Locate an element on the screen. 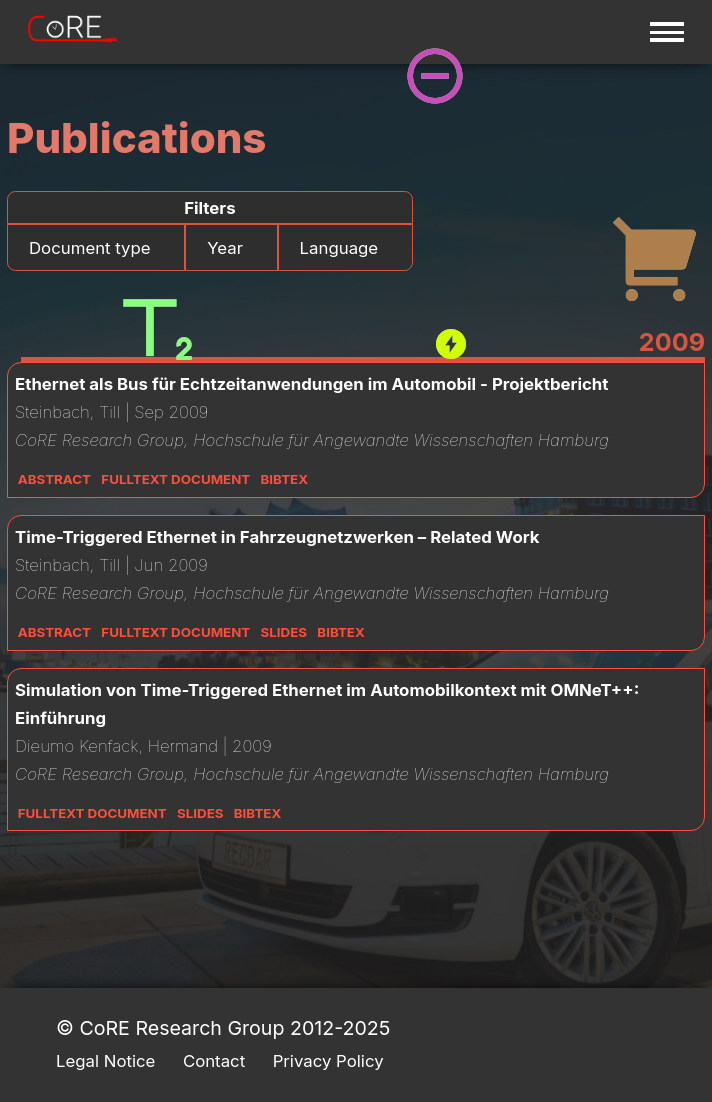 The image size is (712, 1102). format text as subscript is located at coordinates (157, 329).